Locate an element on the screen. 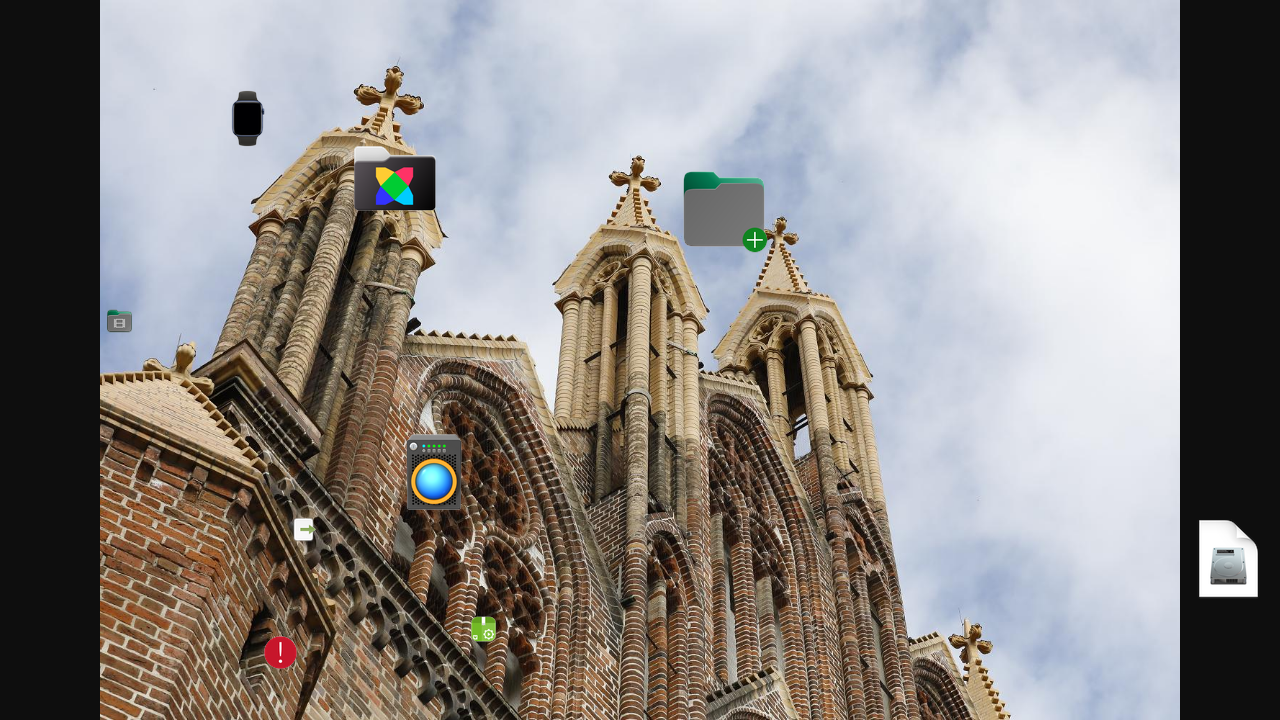  folder containing haxe flixel game engine projects is located at coordinates (394, 180).